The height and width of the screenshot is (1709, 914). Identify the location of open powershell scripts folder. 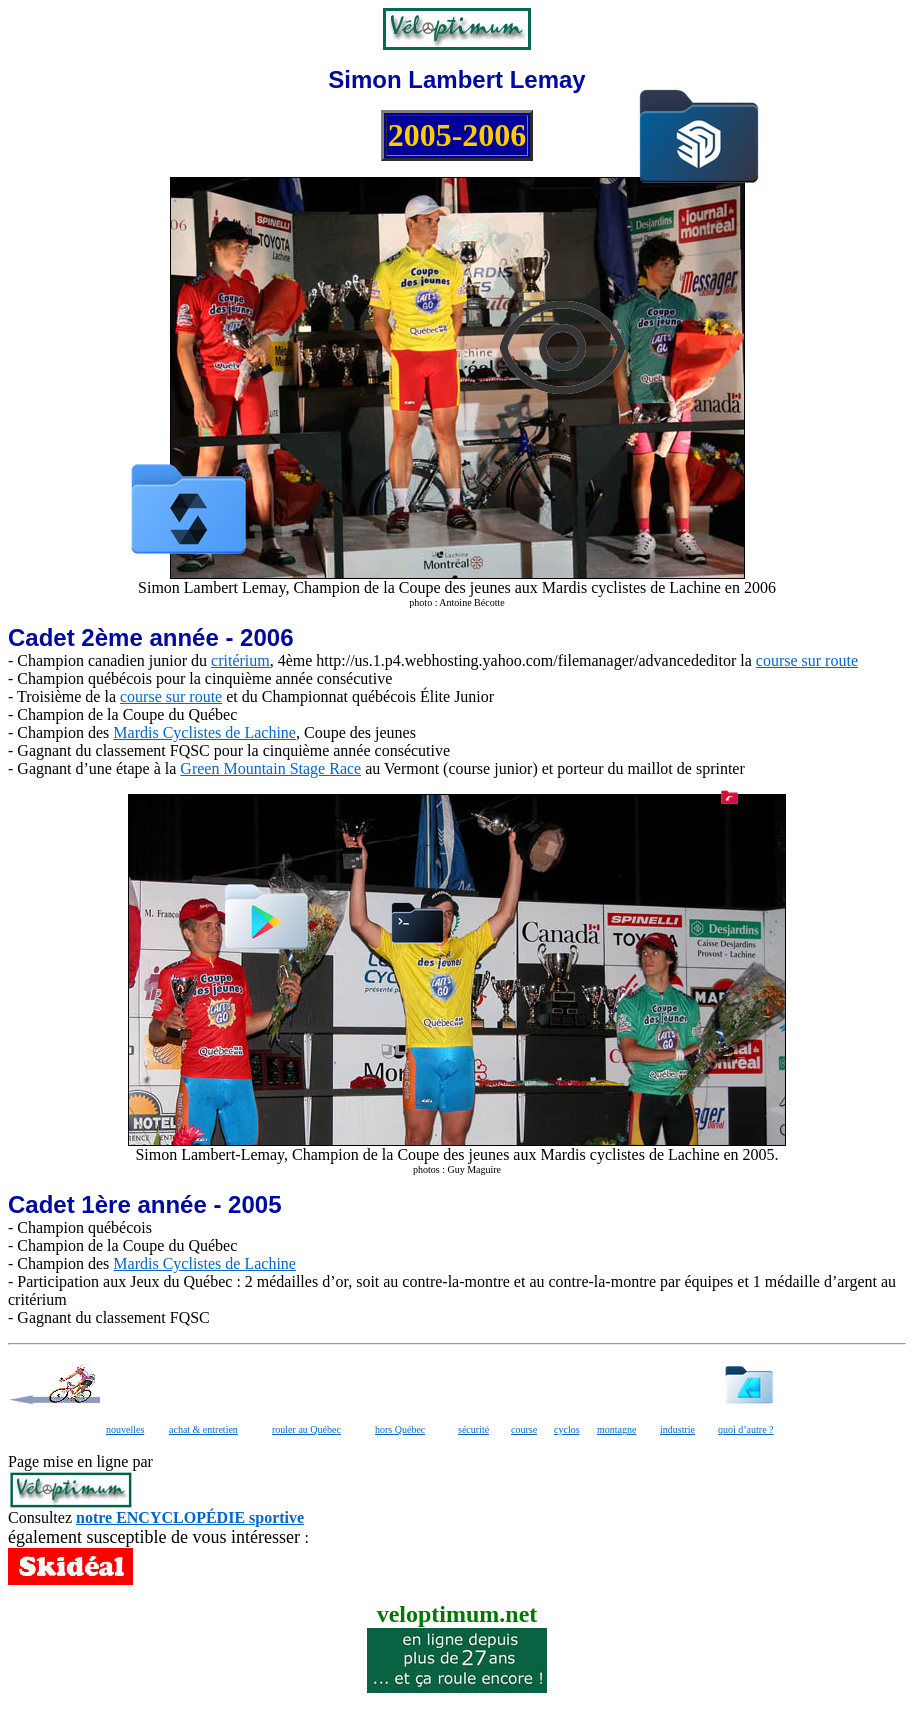
(417, 924).